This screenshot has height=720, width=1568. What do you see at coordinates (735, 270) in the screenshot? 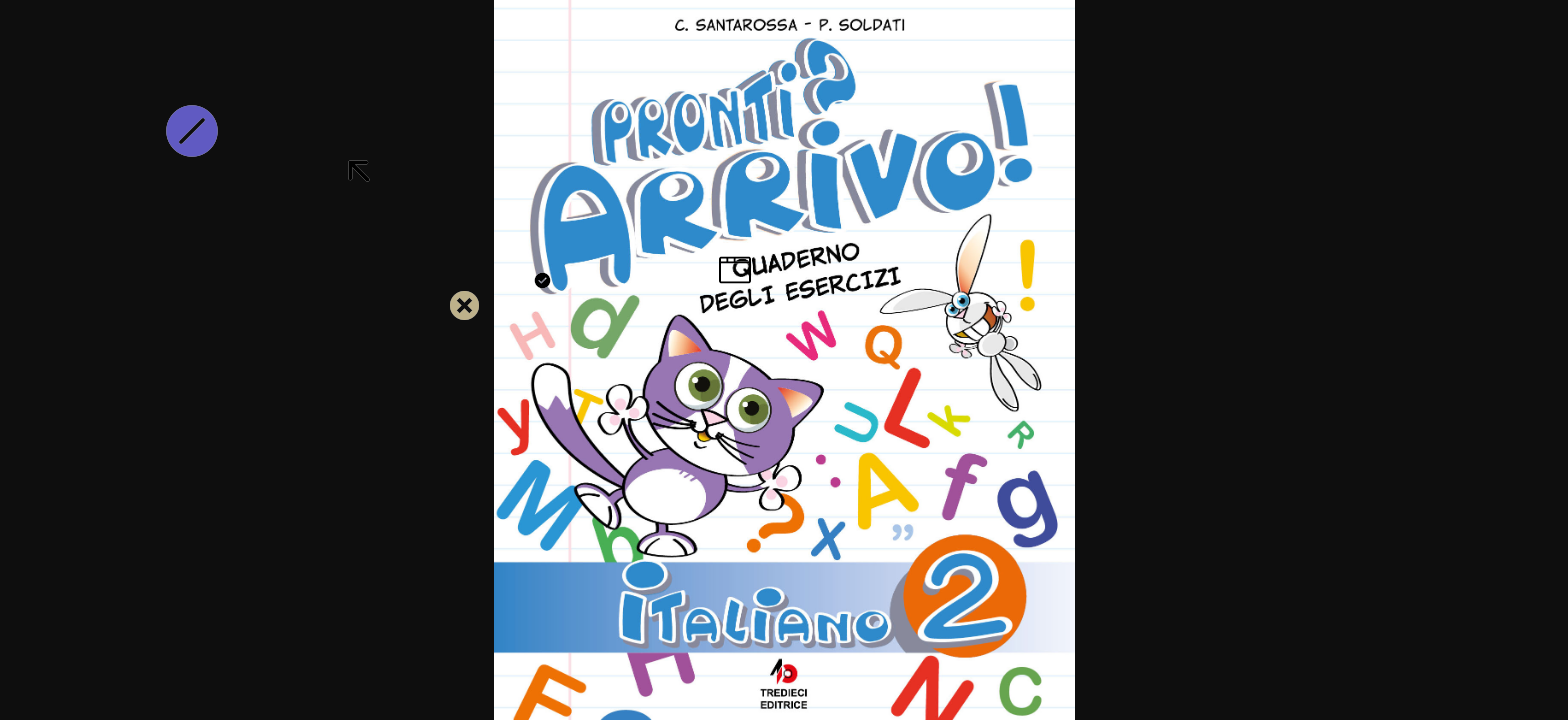
I see `open a new browser window` at bounding box center [735, 270].